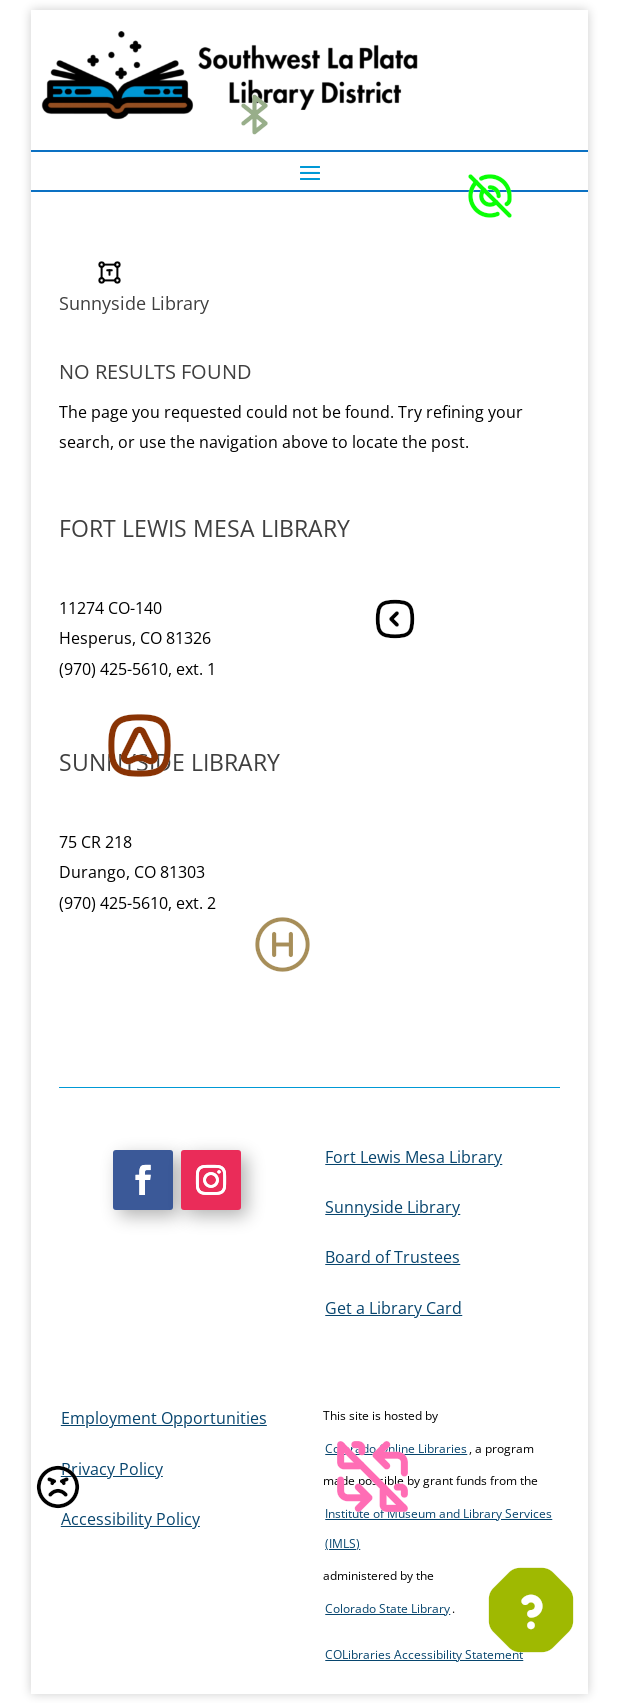  Describe the element at coordinates (282, 944) in the screenshot. I see `hospital or helipad location marker` at that location.